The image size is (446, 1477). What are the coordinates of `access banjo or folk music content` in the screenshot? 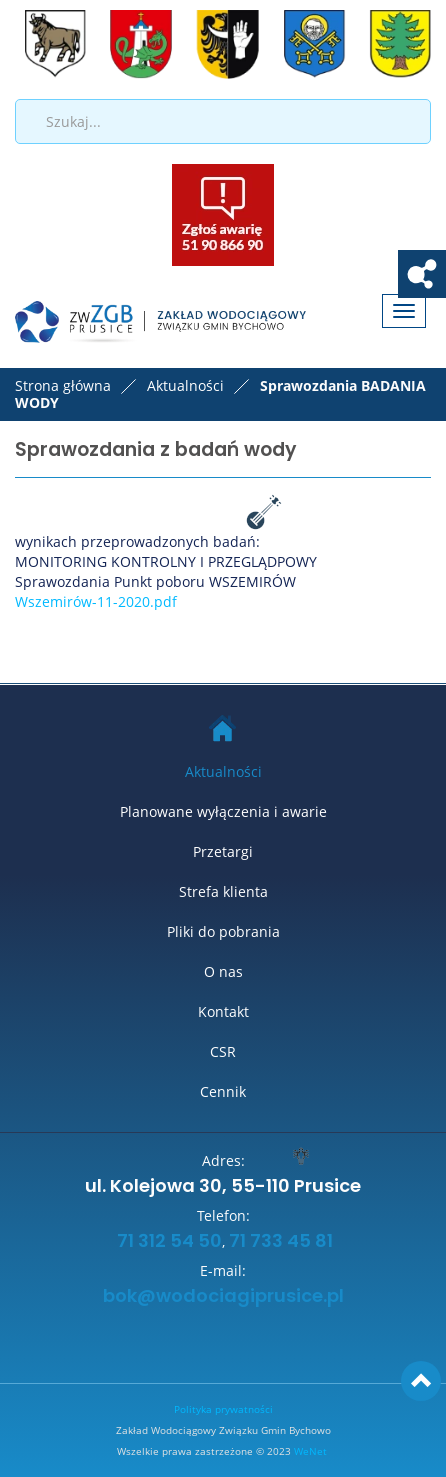 It's located at (264, 512).